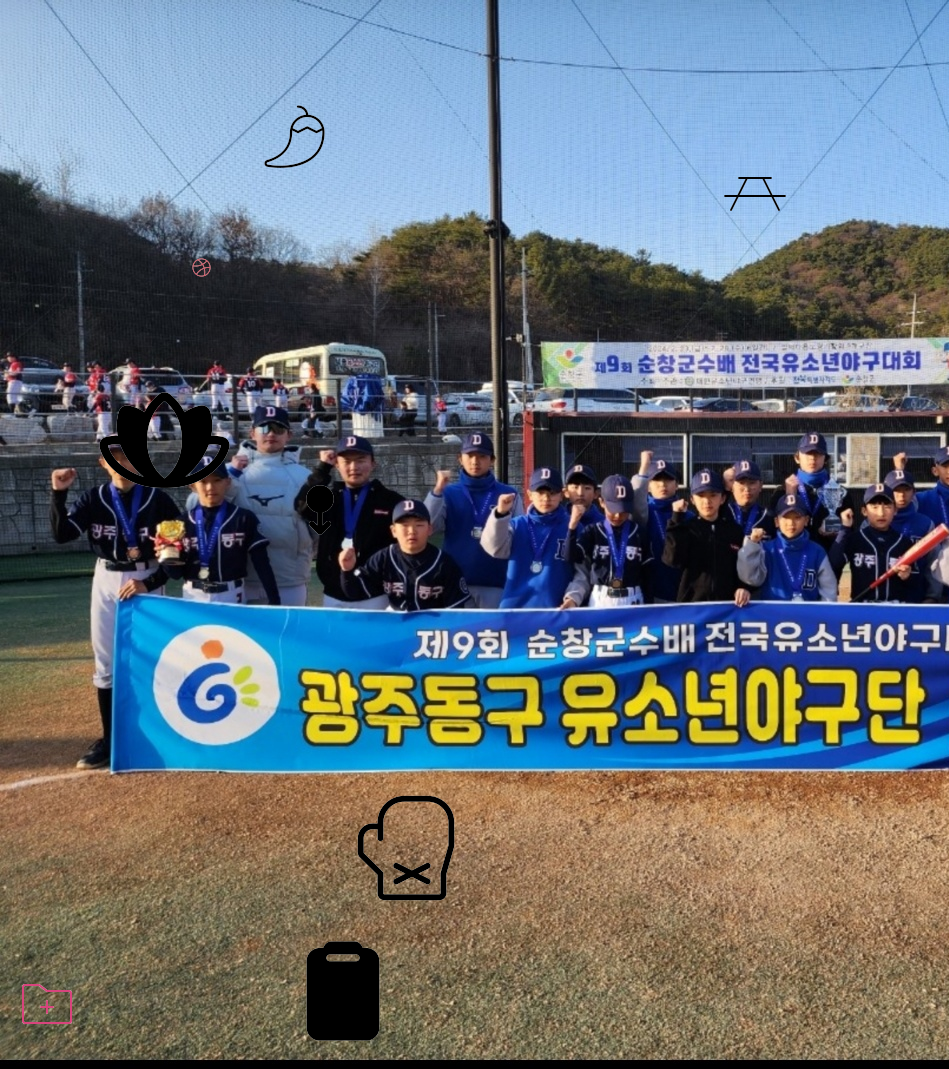  Describe the element at coordinates (298, 139) in the screenshot. I see `indicates spicy or hot food option` at that location.